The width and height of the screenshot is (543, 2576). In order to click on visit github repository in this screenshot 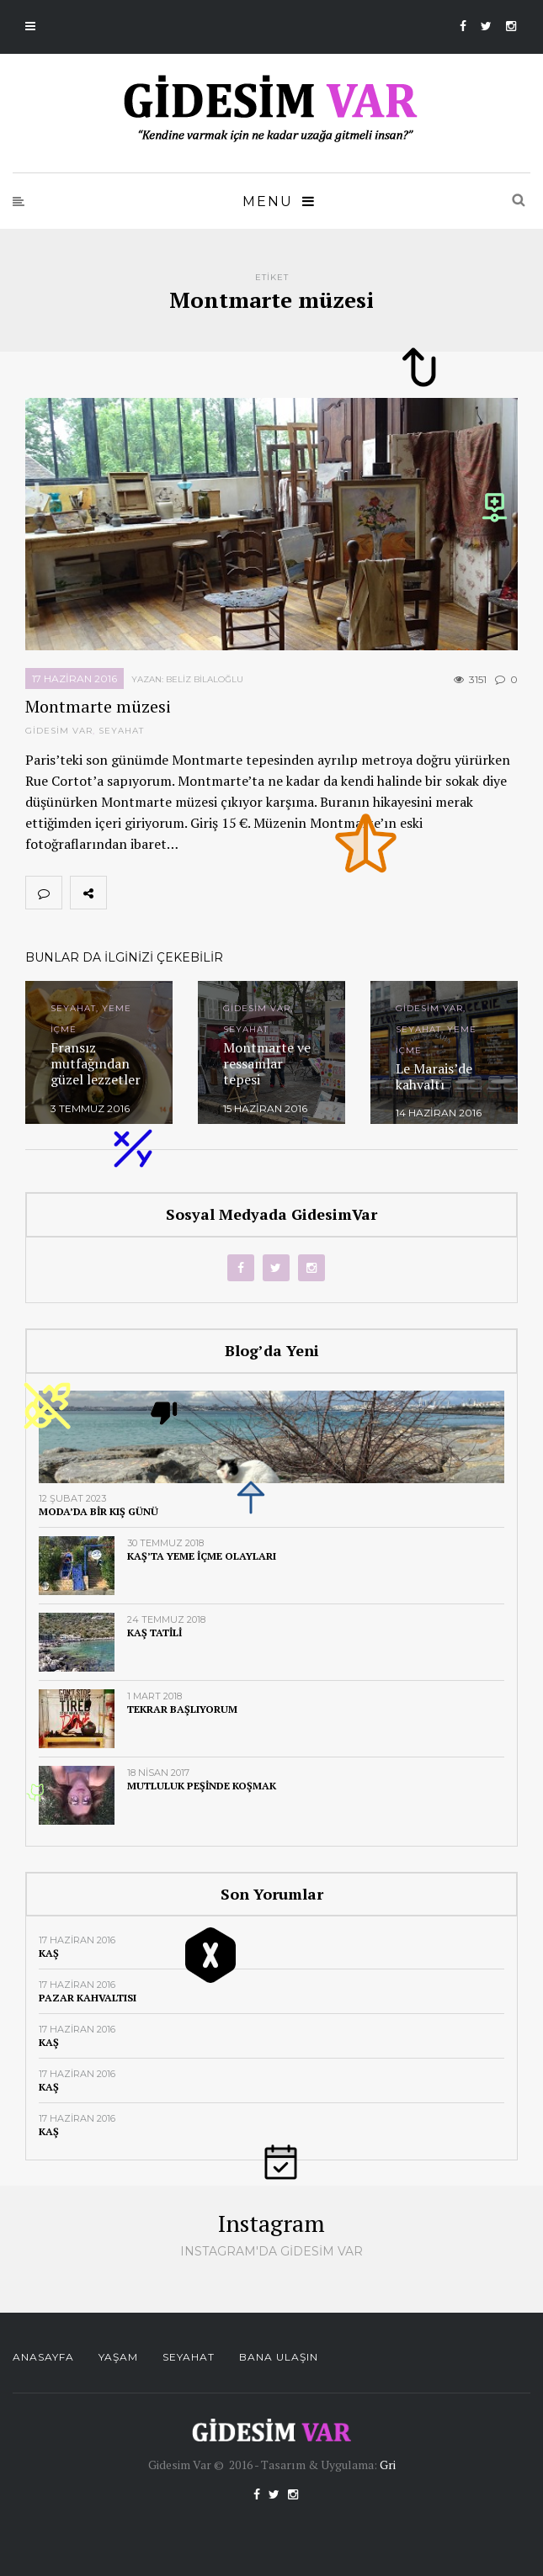, I will do `click(36, 1792)`.